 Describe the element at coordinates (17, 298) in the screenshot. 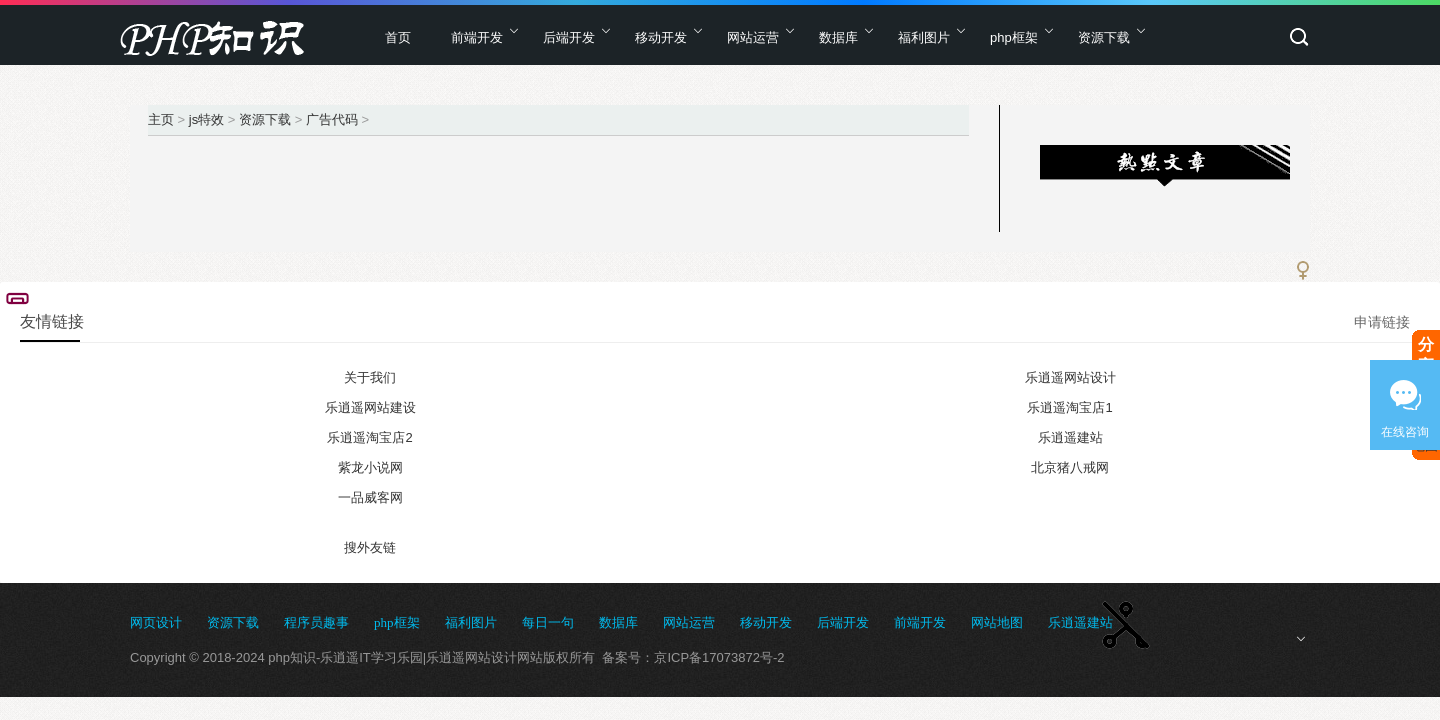

I see `air conditioning is currently off or unavailable` at that location.